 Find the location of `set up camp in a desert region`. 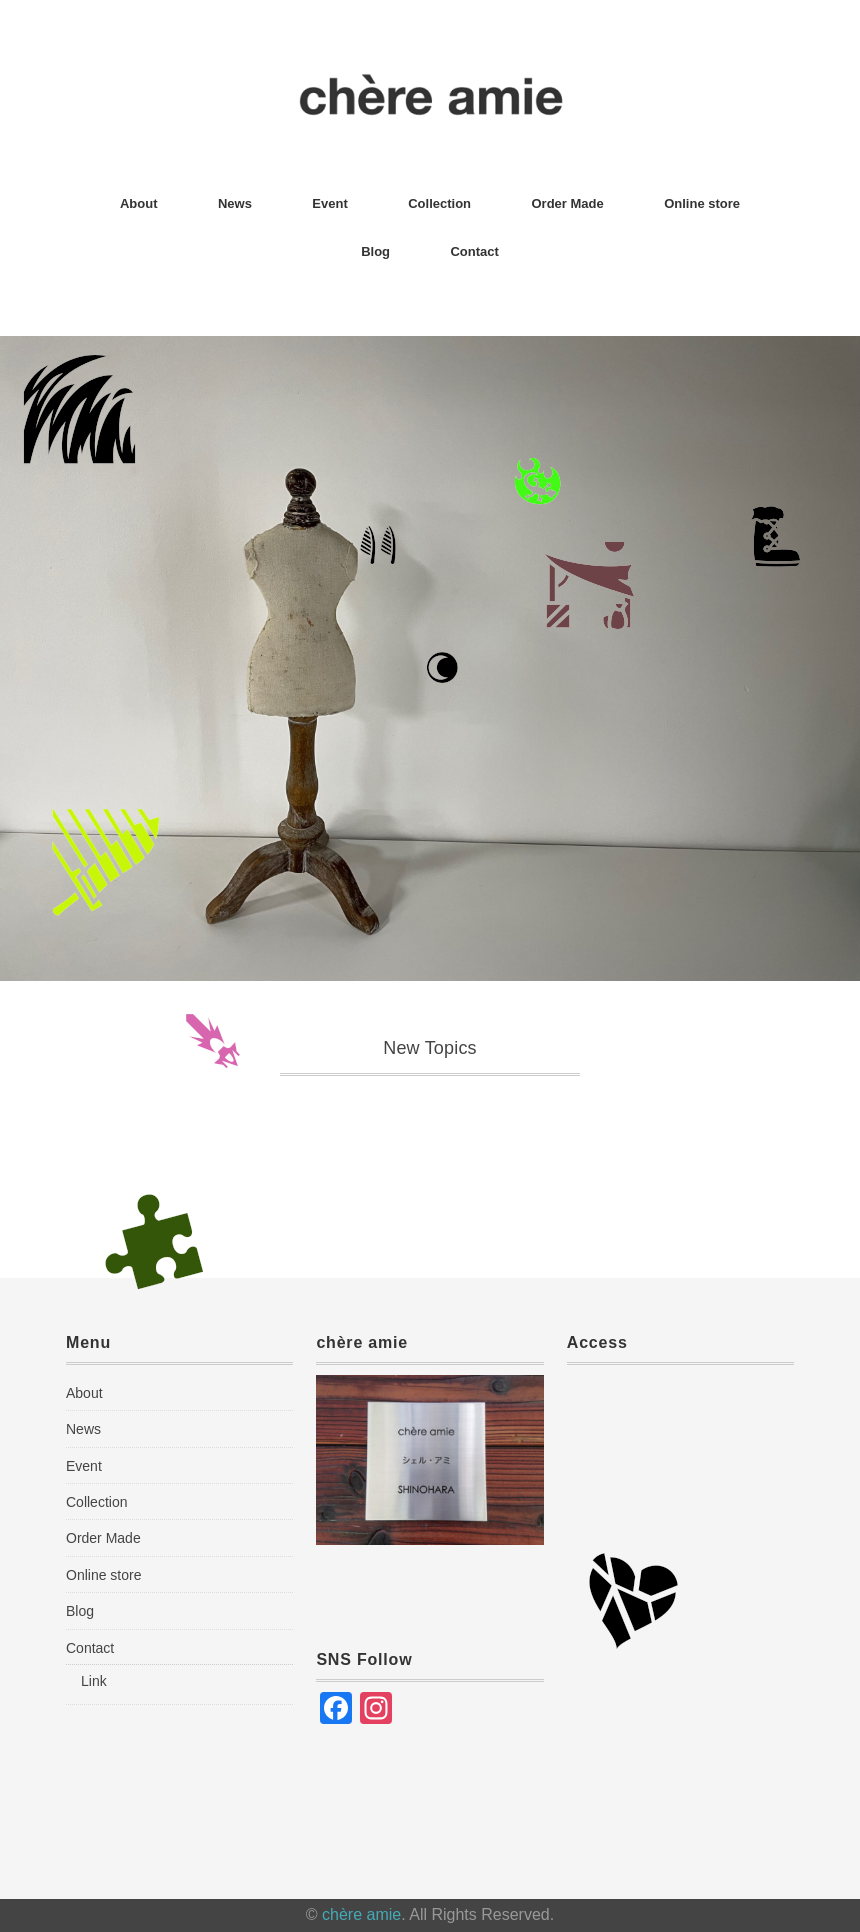

set up camp in a desert region is located at coordinates (589, 585).